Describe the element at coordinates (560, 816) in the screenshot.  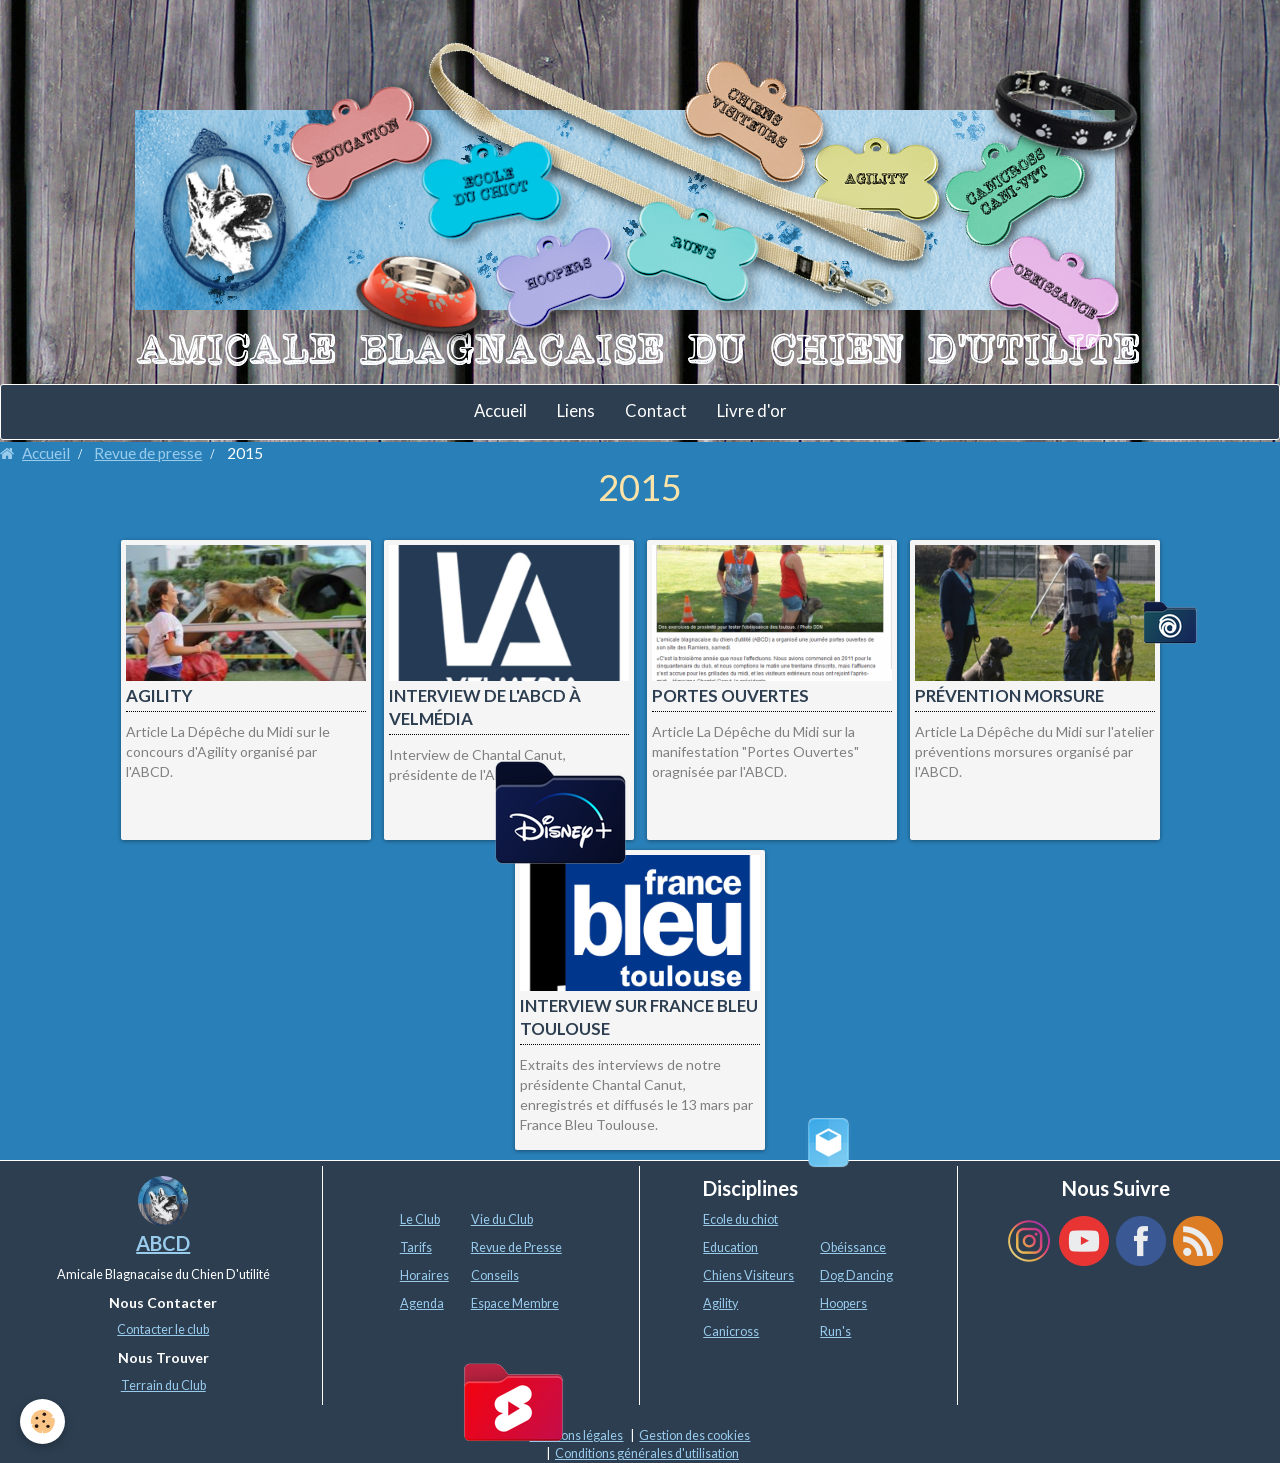
I see `open disney+ media folder` at that location.